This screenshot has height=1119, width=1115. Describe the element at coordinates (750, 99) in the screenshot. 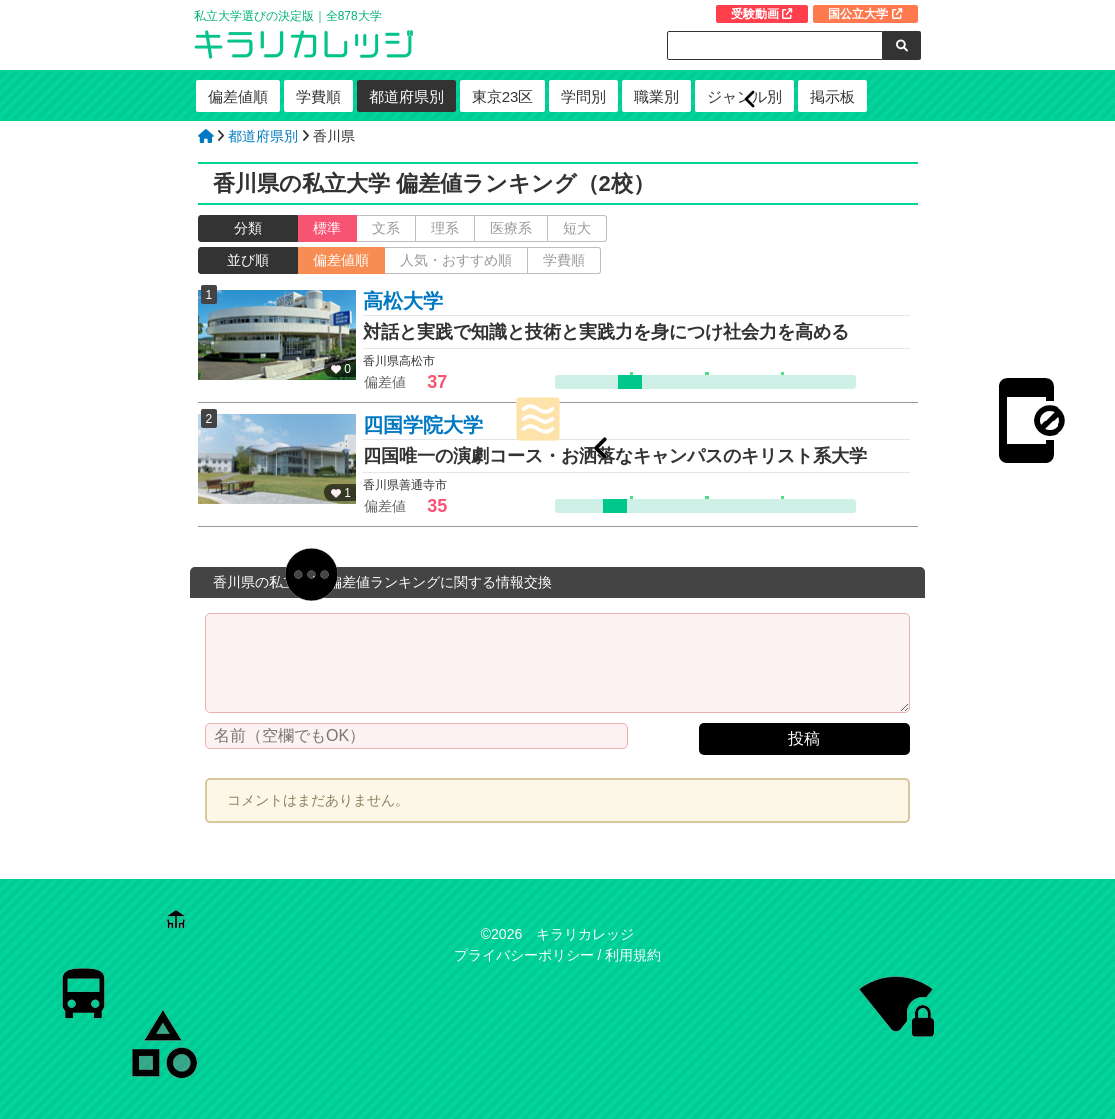

I see `go back to the previous screen` at that location.